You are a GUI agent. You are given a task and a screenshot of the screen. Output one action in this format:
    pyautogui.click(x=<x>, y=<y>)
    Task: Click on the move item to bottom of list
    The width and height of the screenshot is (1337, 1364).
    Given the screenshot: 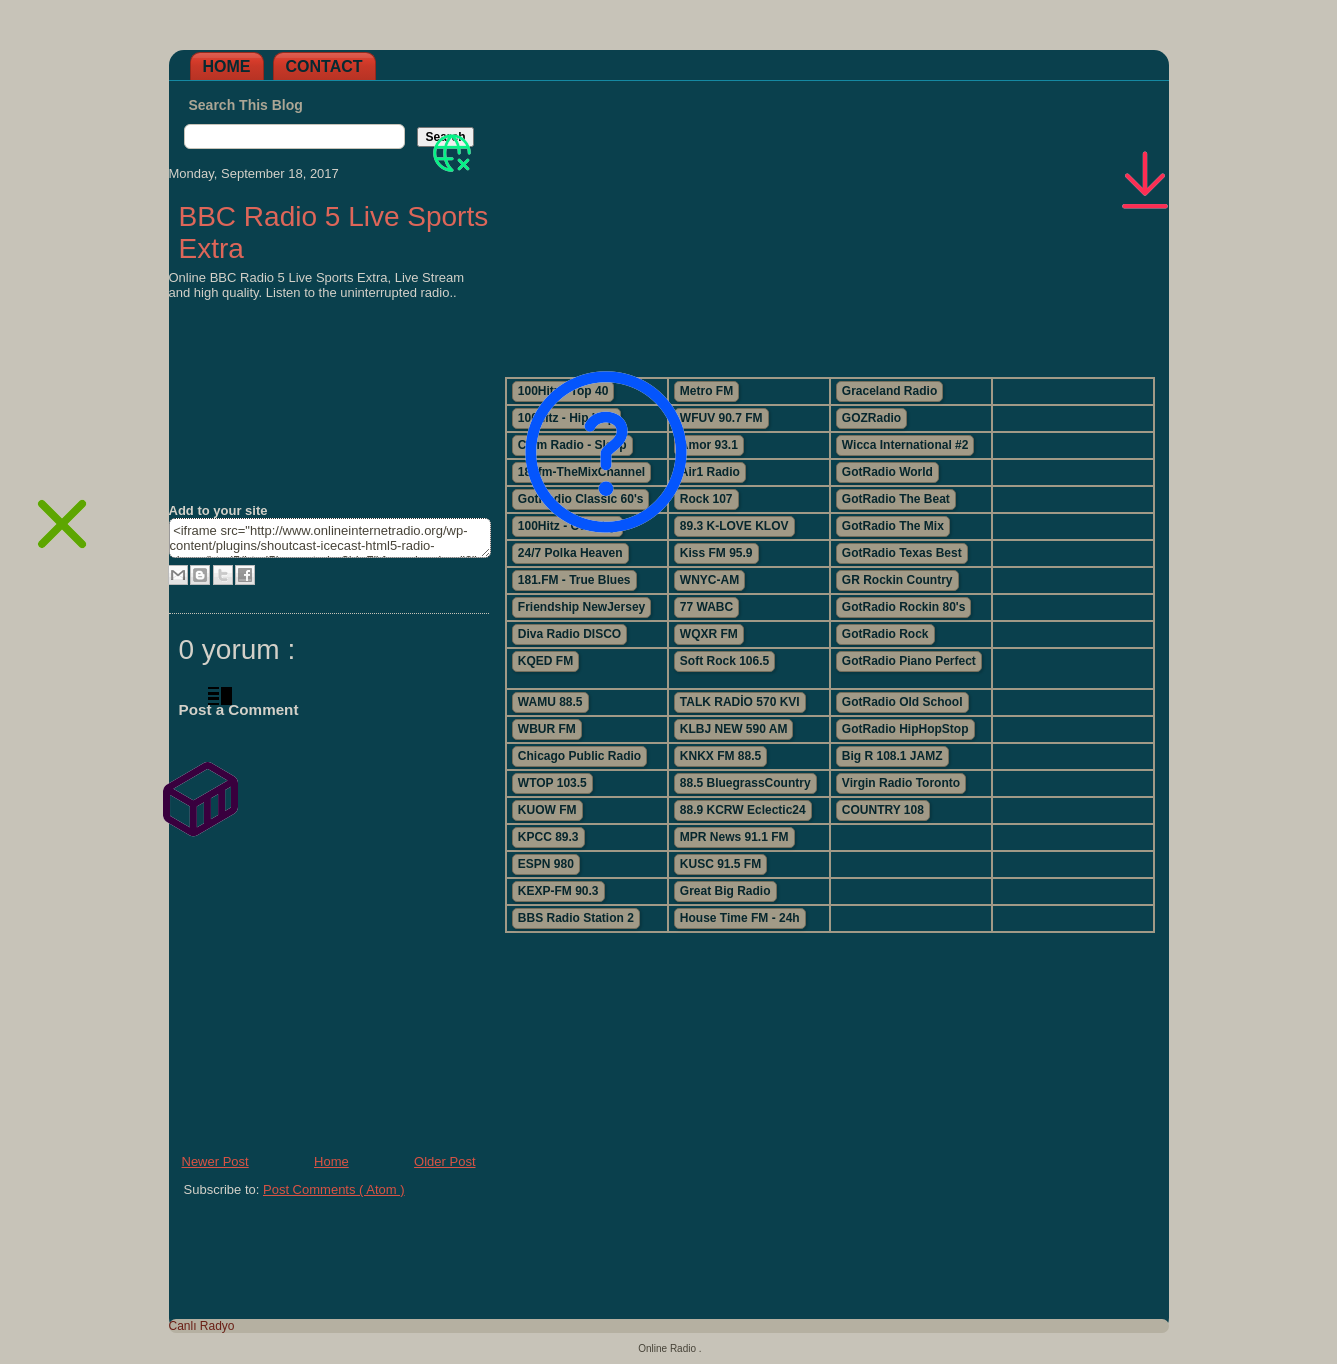 What is the action you would take?
    pyautogui.click(x=1145, y=180)
    